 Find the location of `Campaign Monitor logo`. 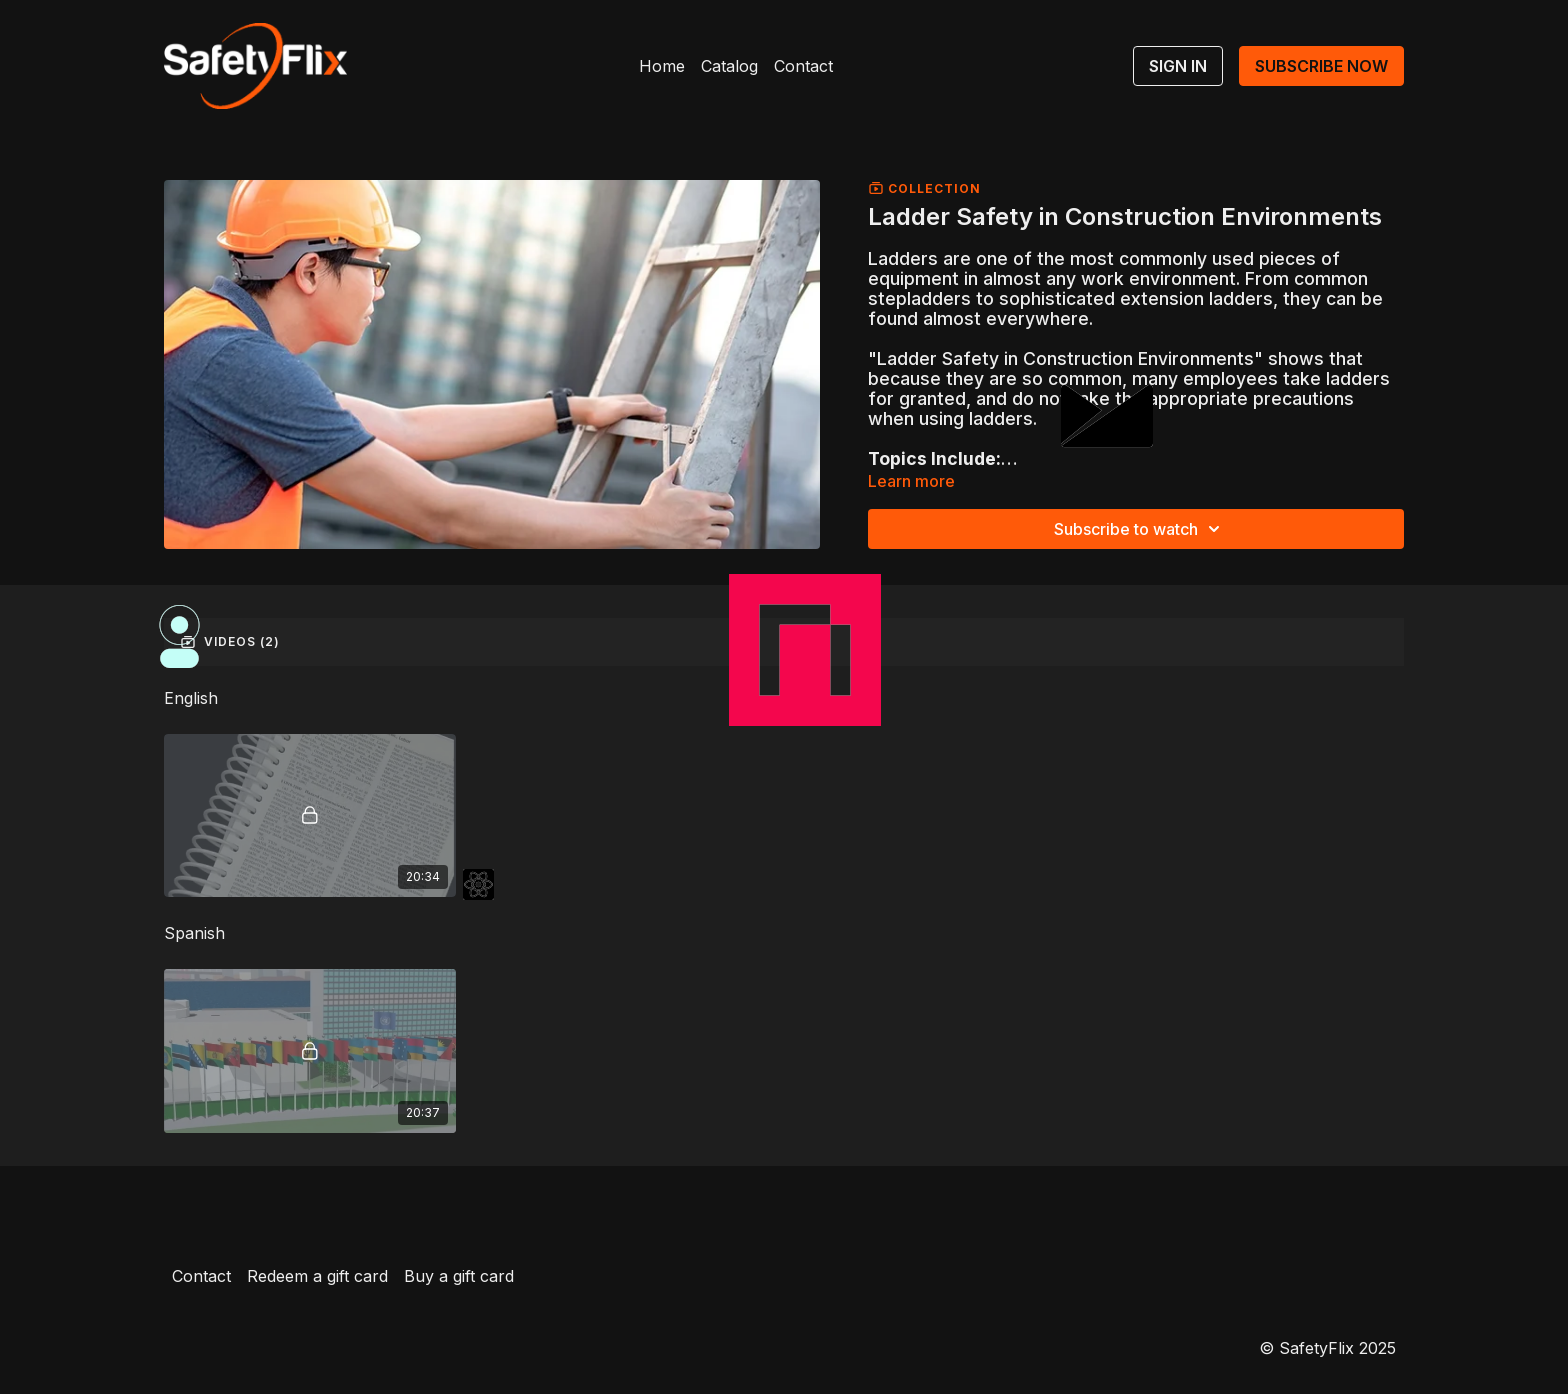

Campaign Monitor logo is located at coordinates (1107, 416).